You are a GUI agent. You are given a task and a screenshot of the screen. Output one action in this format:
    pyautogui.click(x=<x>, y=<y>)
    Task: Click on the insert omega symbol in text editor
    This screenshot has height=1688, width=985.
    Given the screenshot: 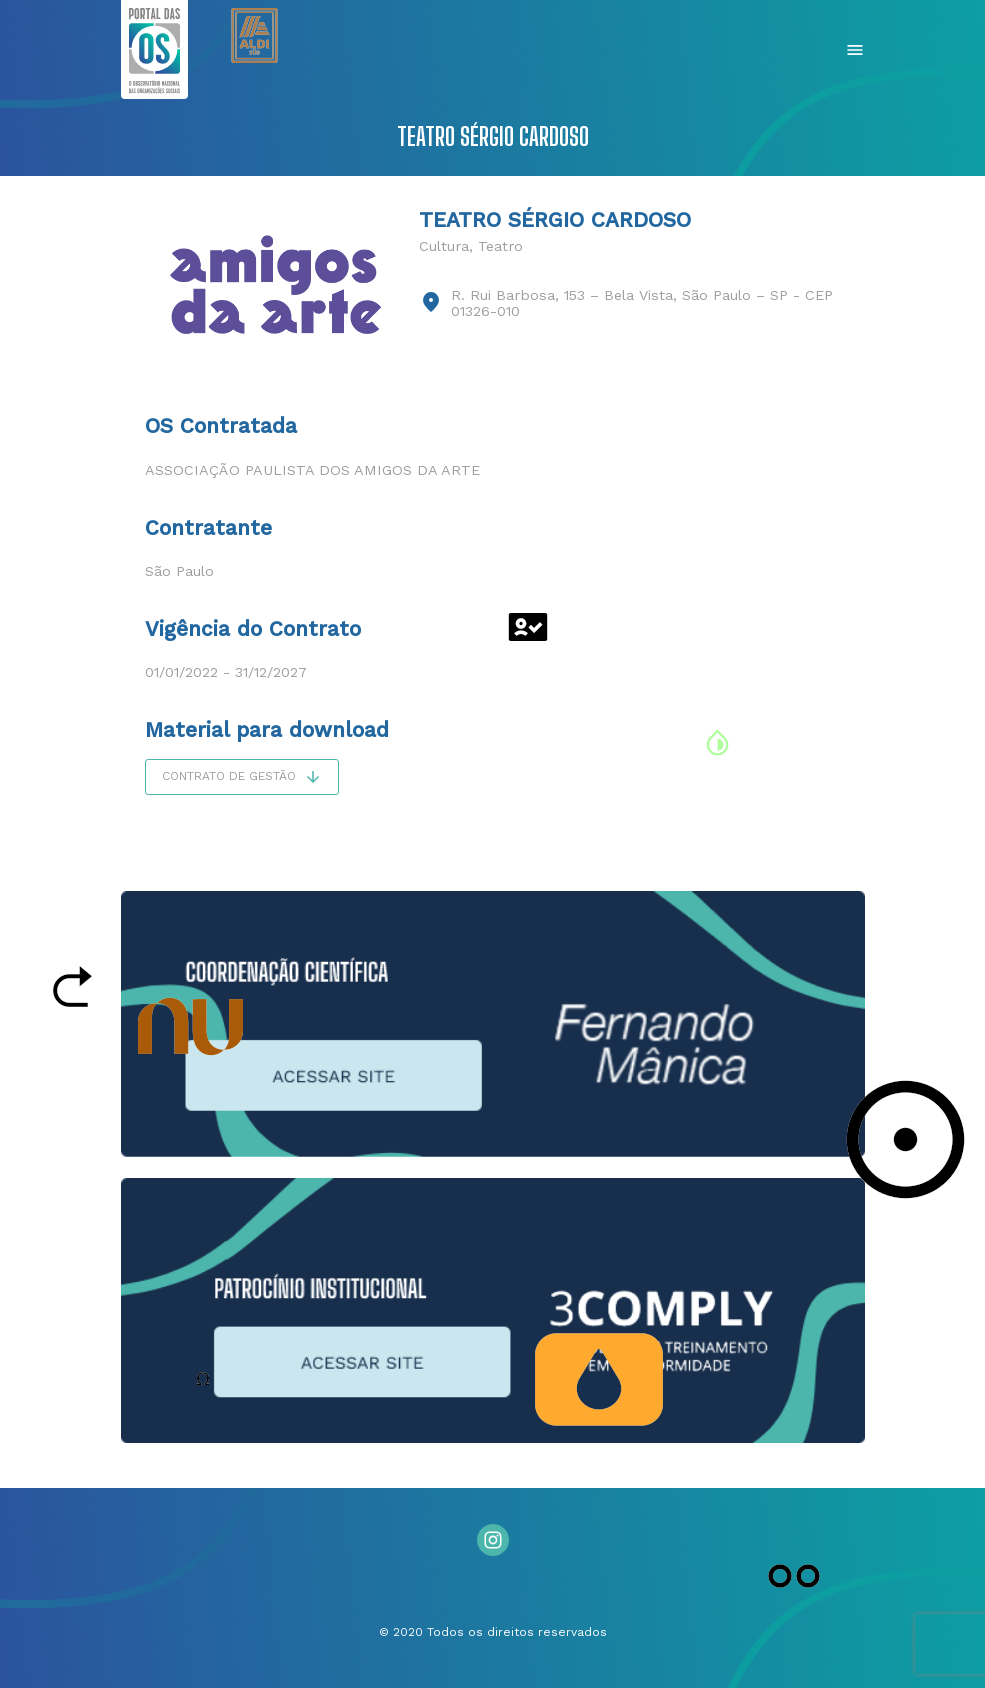 What is the action you would take?
    pyautogui.click(x=203, y=1379)
    